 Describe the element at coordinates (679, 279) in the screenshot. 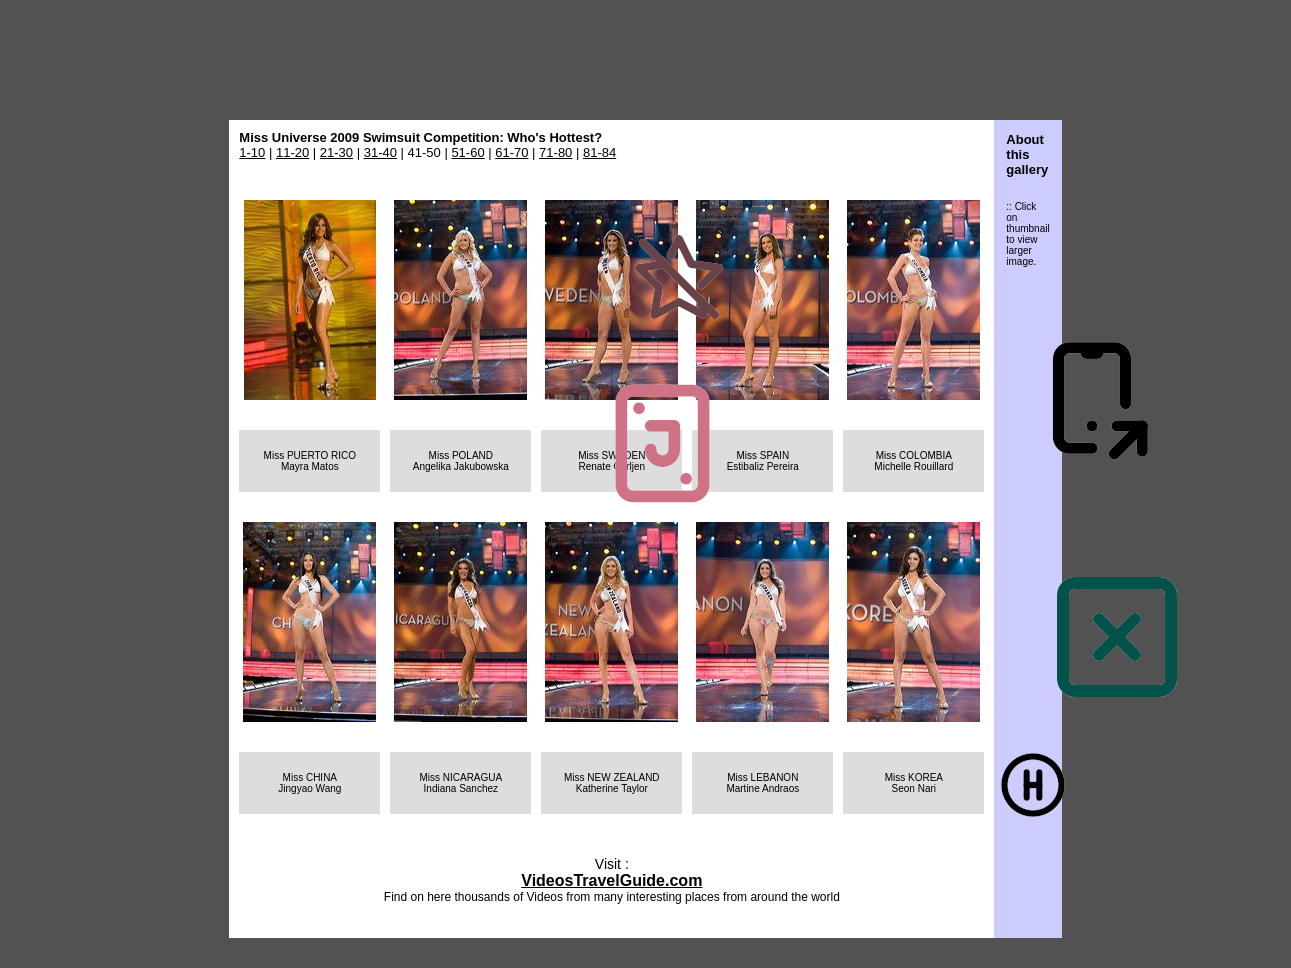

I see `remove from favorites` at that location.